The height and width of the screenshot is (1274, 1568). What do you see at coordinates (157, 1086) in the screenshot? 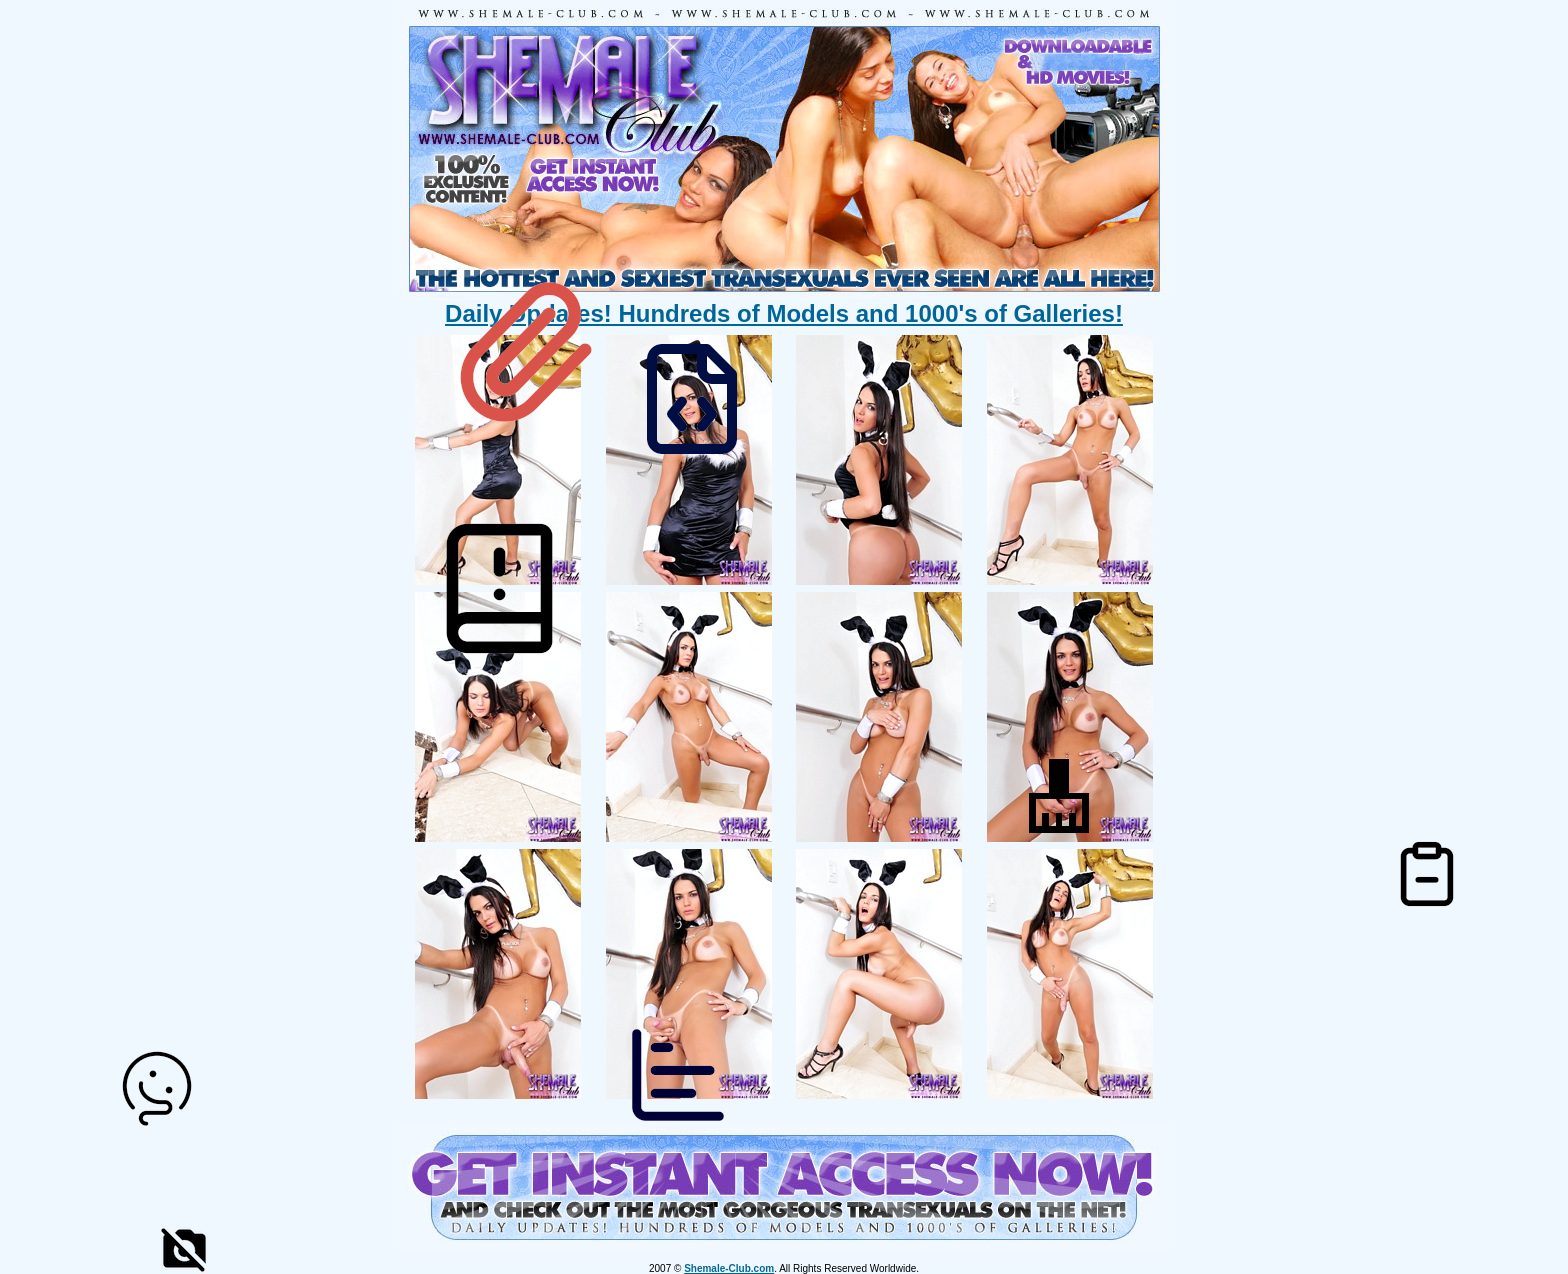
I see `indicates something is overwhelmingly good or impressive` at bounding box center [157, 1086].